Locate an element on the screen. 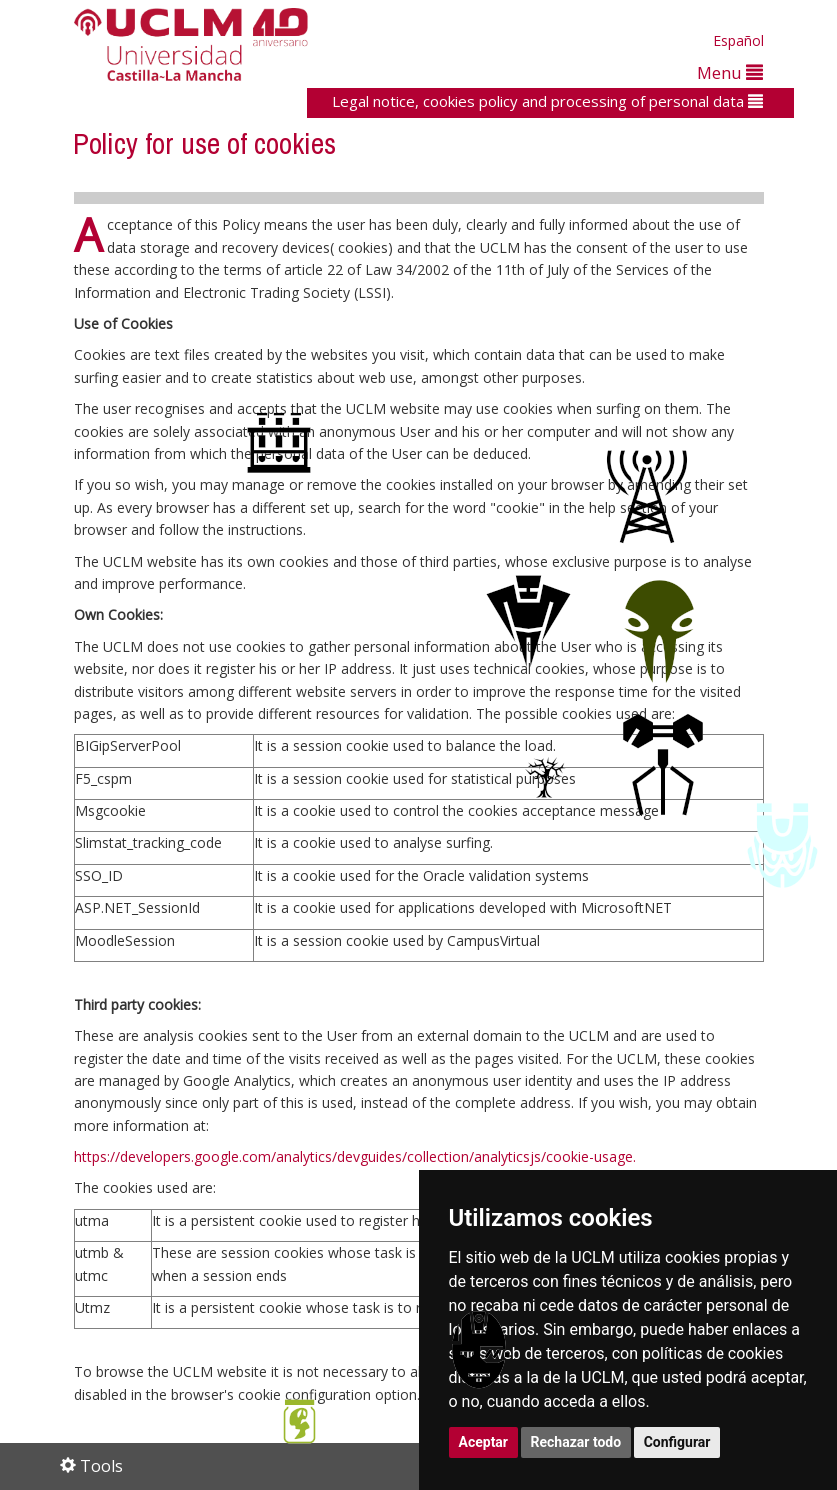 The width and height of the screenshot is (837, 1490). broadcast or transmit a signal is located at coordinates (647, 498).